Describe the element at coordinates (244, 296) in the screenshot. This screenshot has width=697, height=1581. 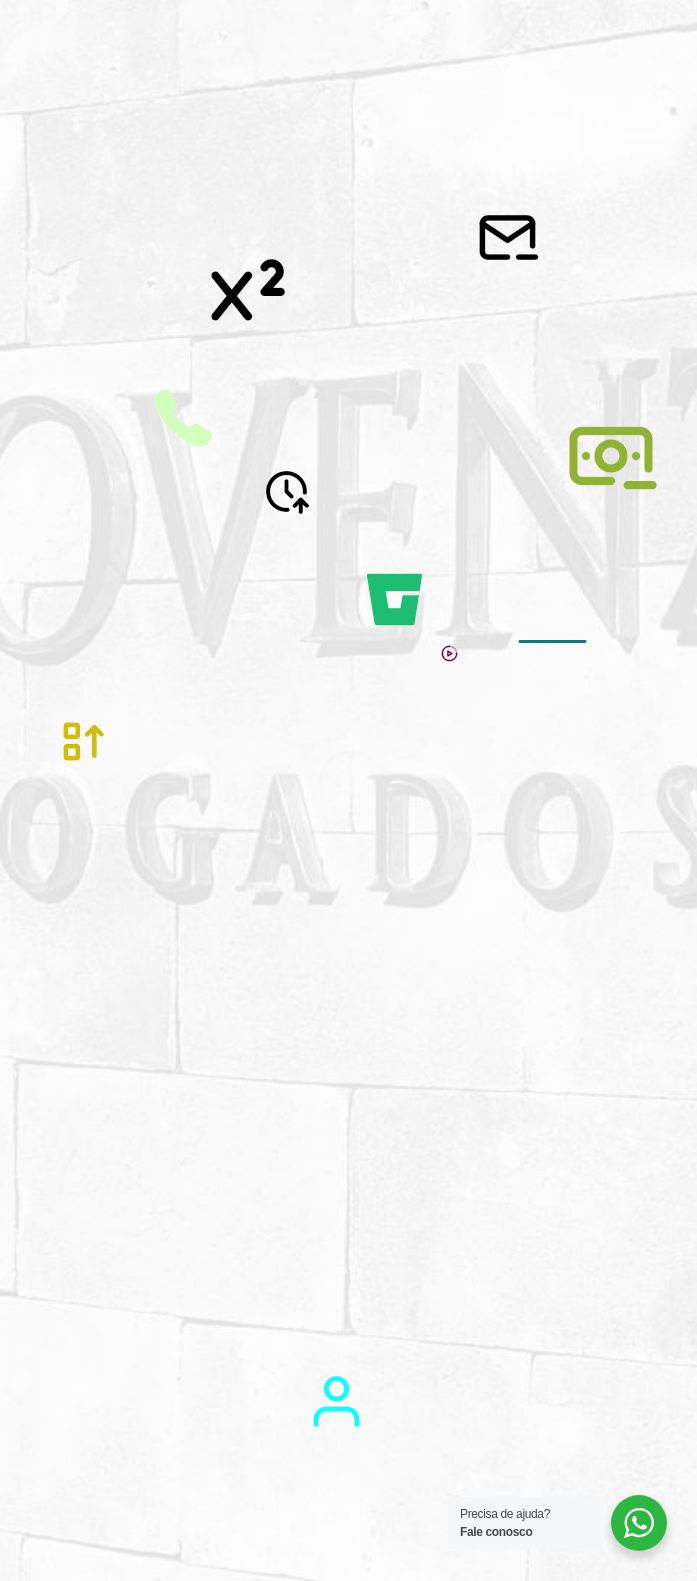
I see `apply superscript formatting to selected text` at that location.